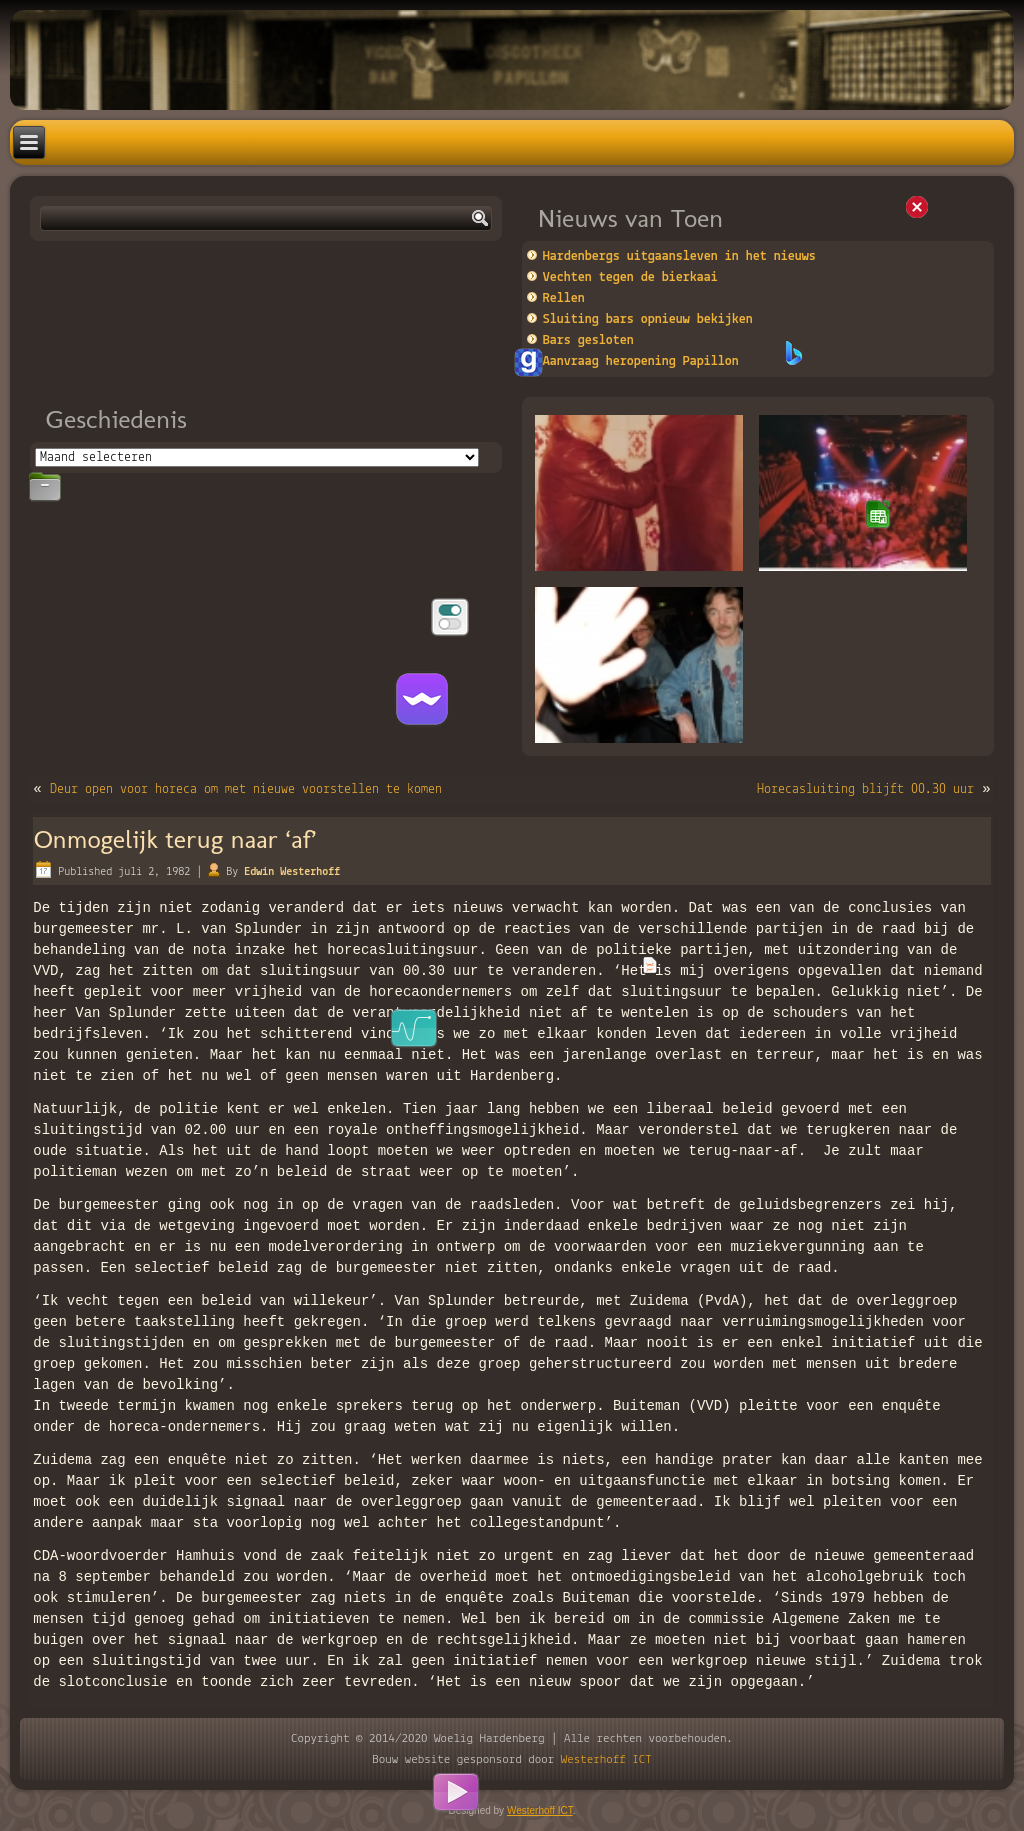  Describe the element at coordinates (45, 486) in the screenshot. I see `open file manager application` at that location.